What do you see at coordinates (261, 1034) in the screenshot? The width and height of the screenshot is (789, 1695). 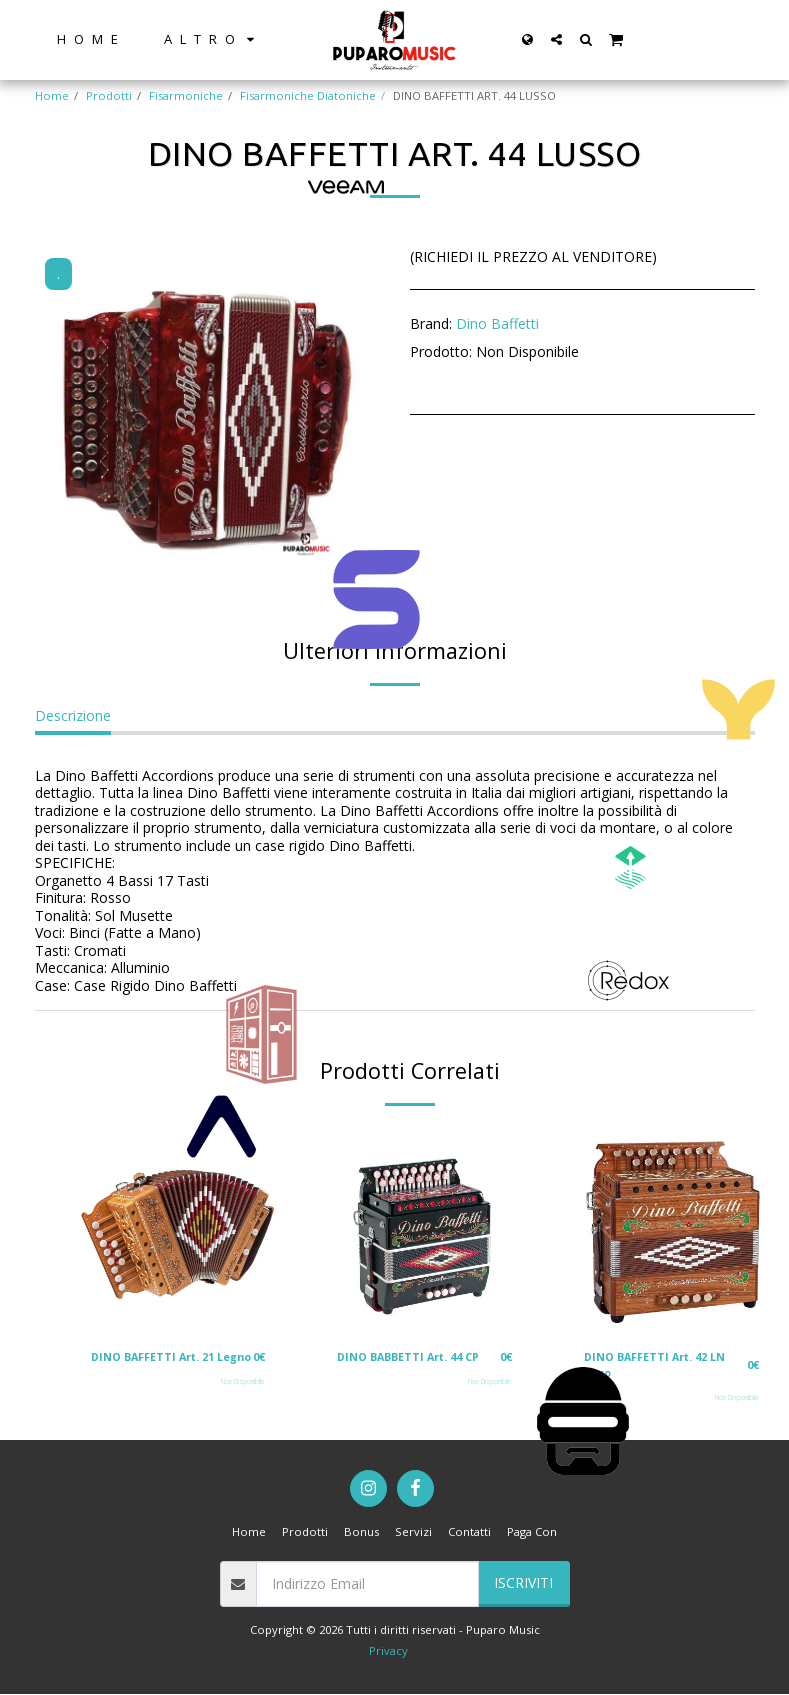 I see `visit PCGamingWiki website` at bounding box center [261, 1034].